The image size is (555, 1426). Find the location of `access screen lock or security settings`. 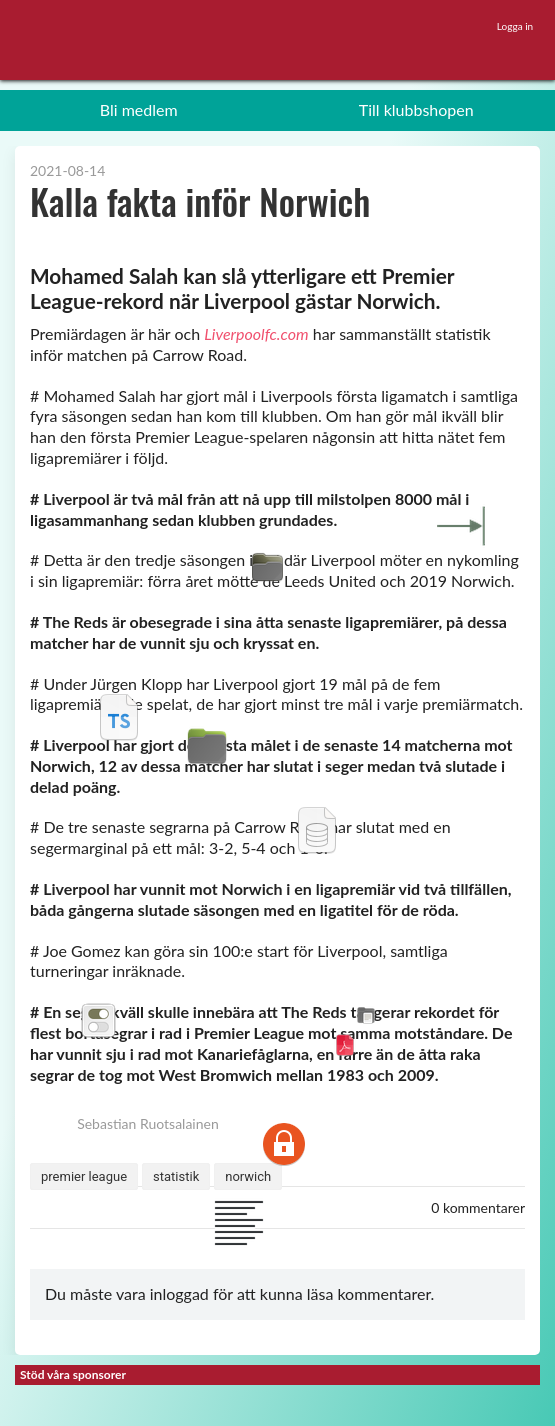

access screen lock or security settings is located at coordinates (284, 1144).